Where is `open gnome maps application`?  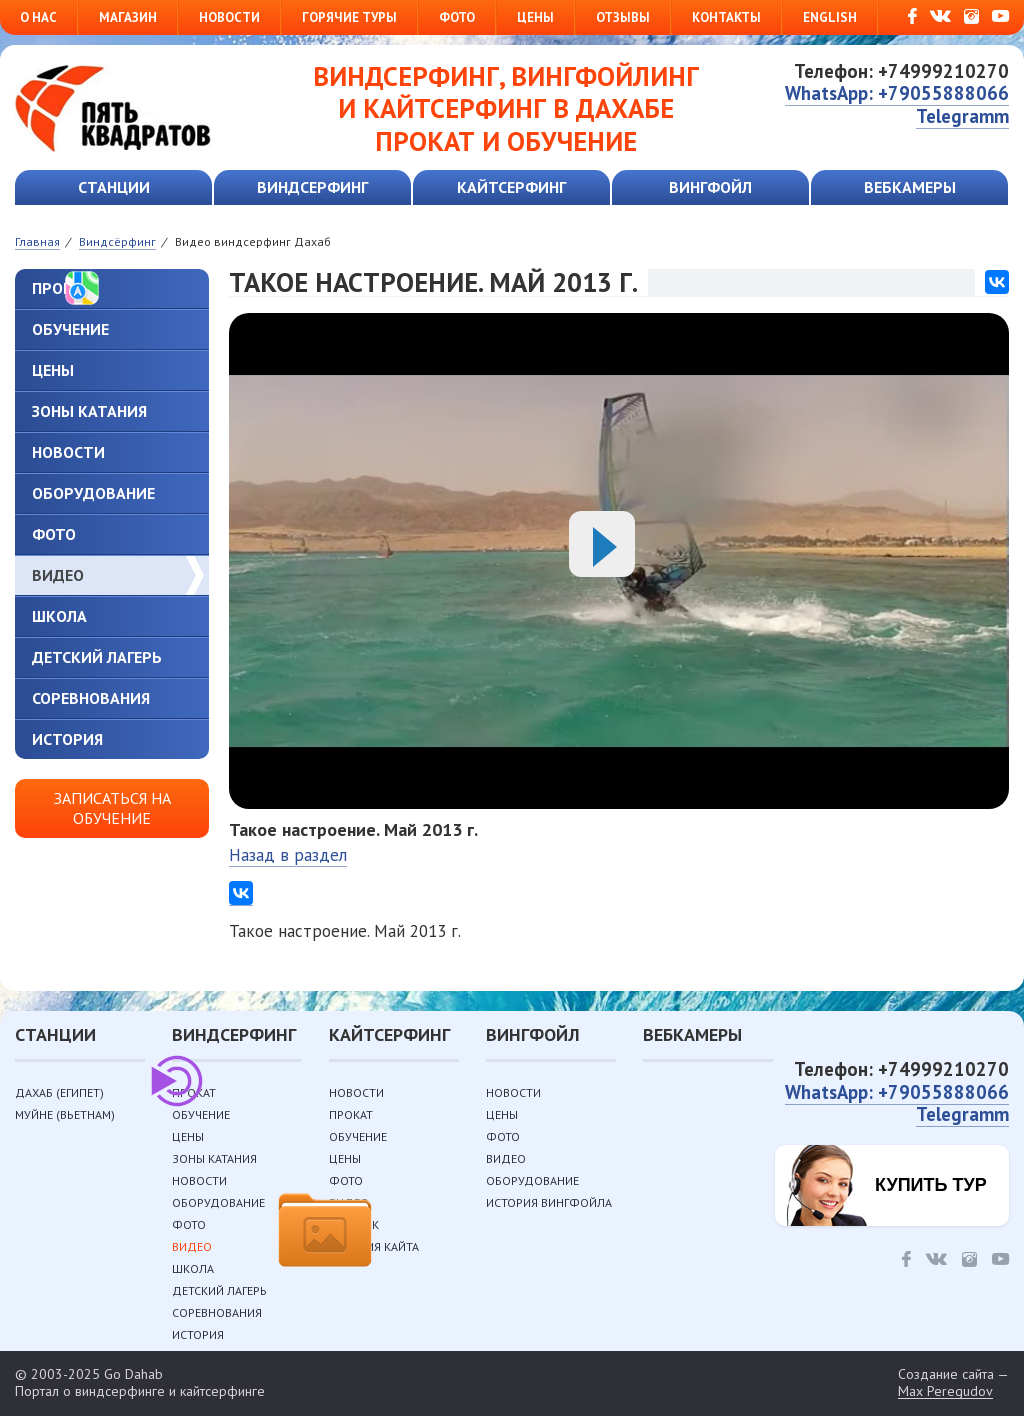 open gnome maps application is located at coordinates (82, 288).